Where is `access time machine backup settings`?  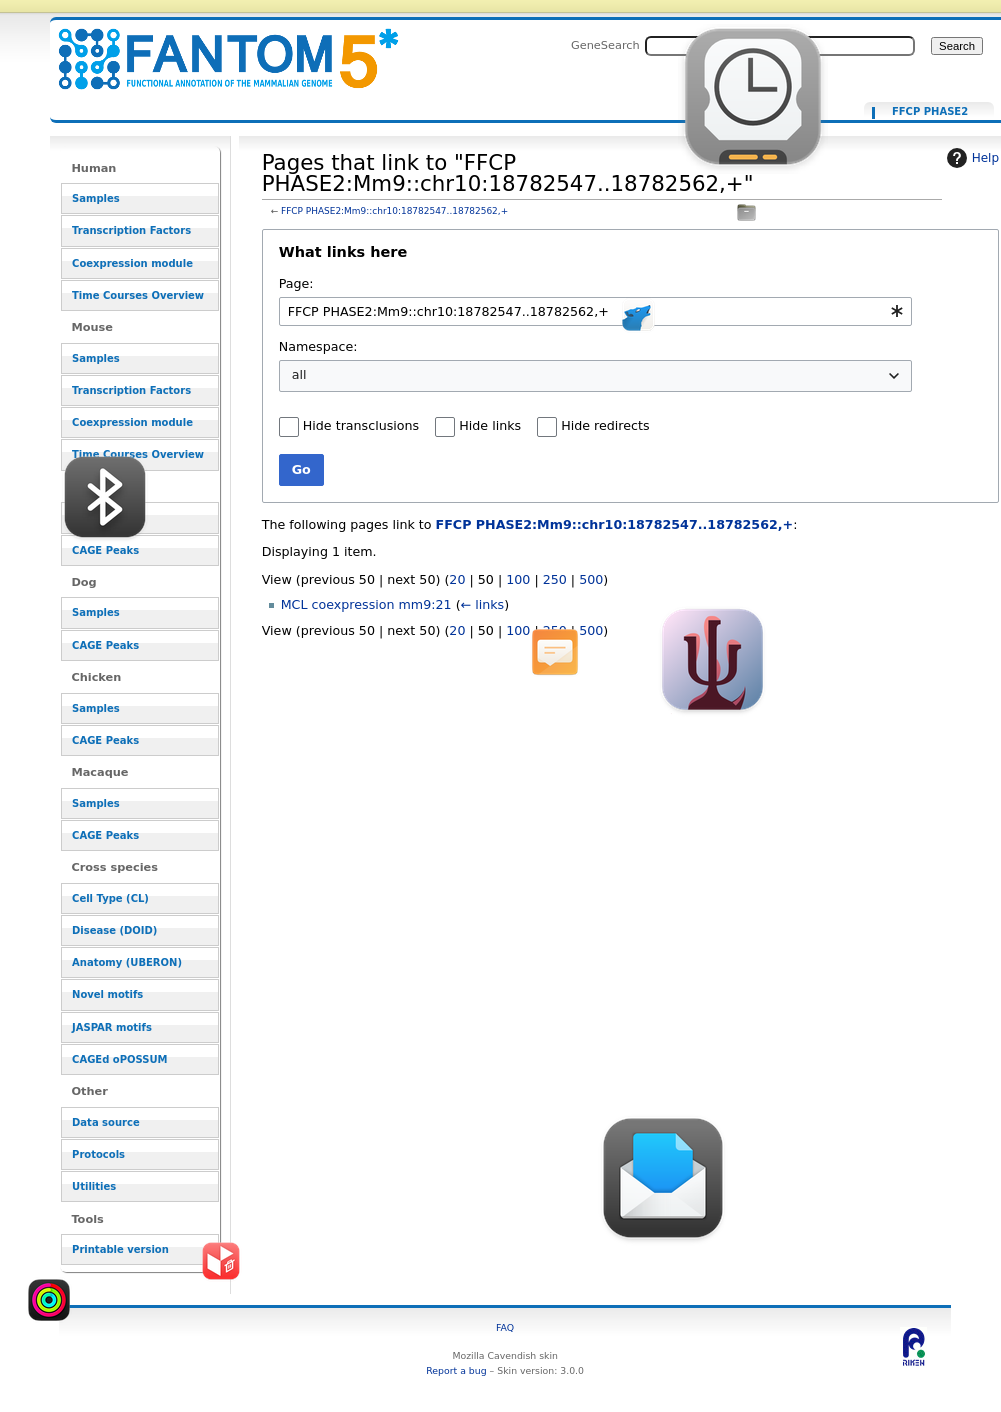
access time machine backup settings is located at coordinates (753, 99).